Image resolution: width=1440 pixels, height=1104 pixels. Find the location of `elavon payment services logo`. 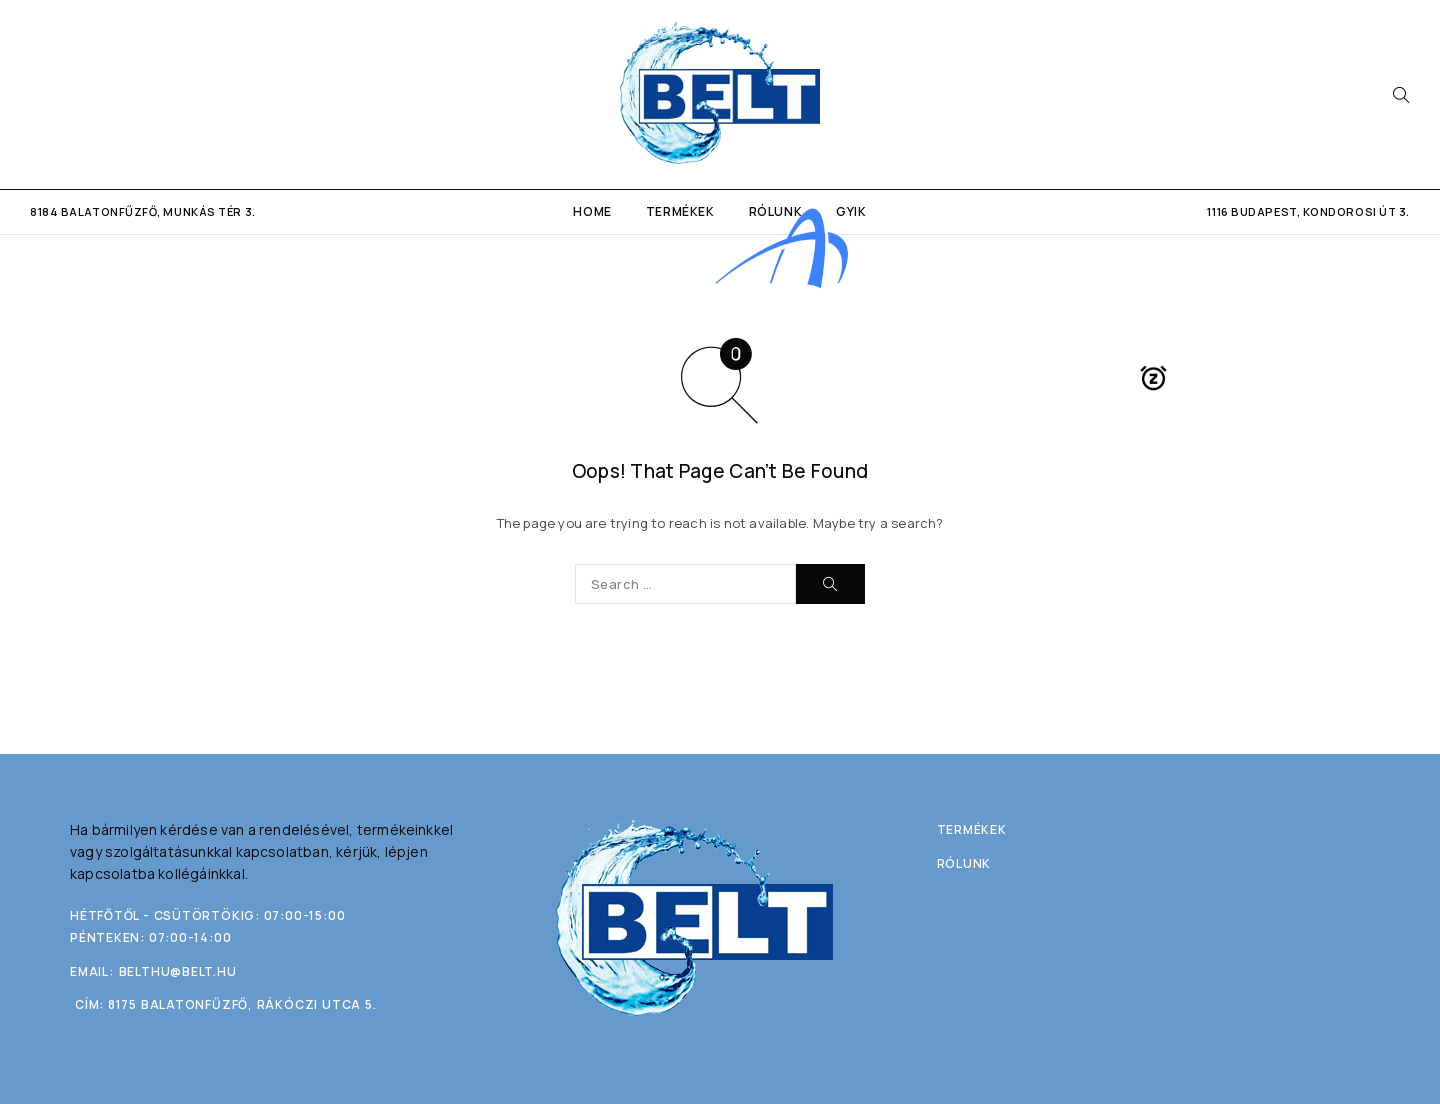

elavon payment services logo is located at coordinates (781, 248).